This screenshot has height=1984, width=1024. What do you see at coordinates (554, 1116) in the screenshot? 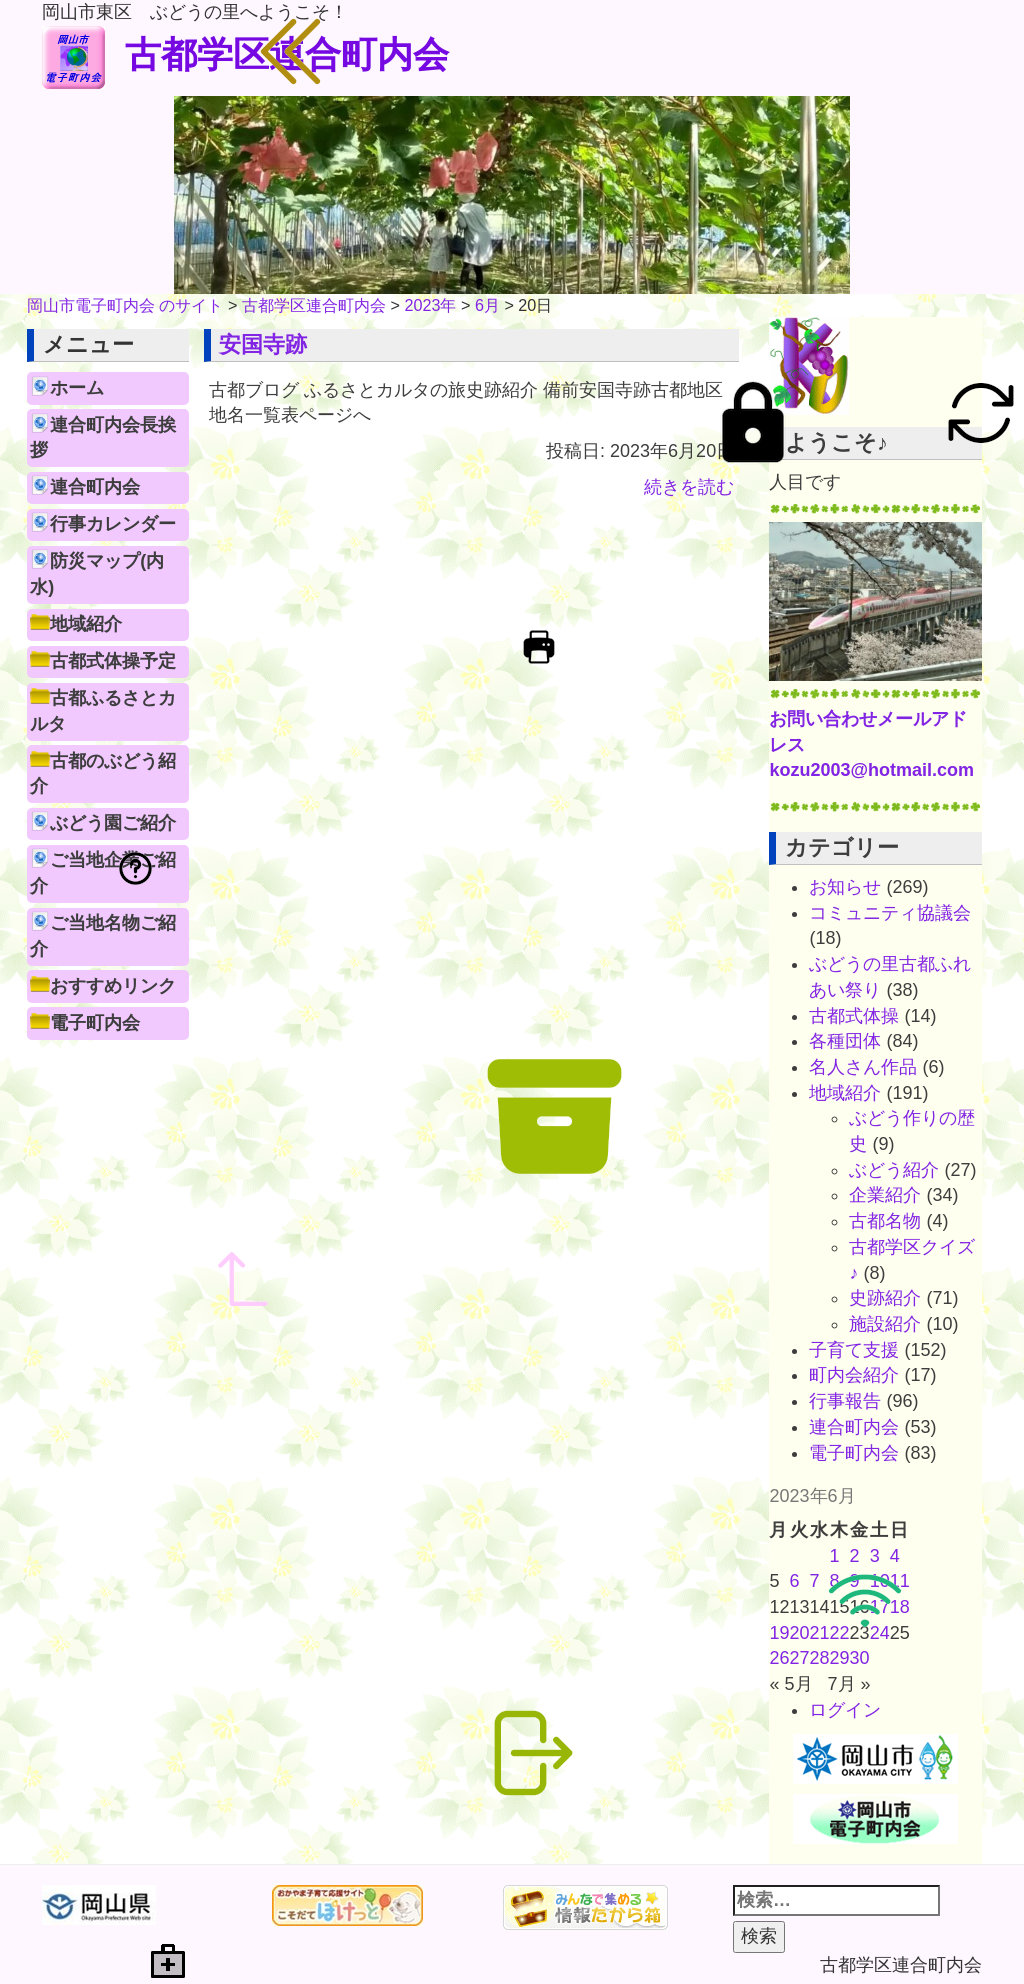
I see `archive selected items` at bounding box center [554, 1116].